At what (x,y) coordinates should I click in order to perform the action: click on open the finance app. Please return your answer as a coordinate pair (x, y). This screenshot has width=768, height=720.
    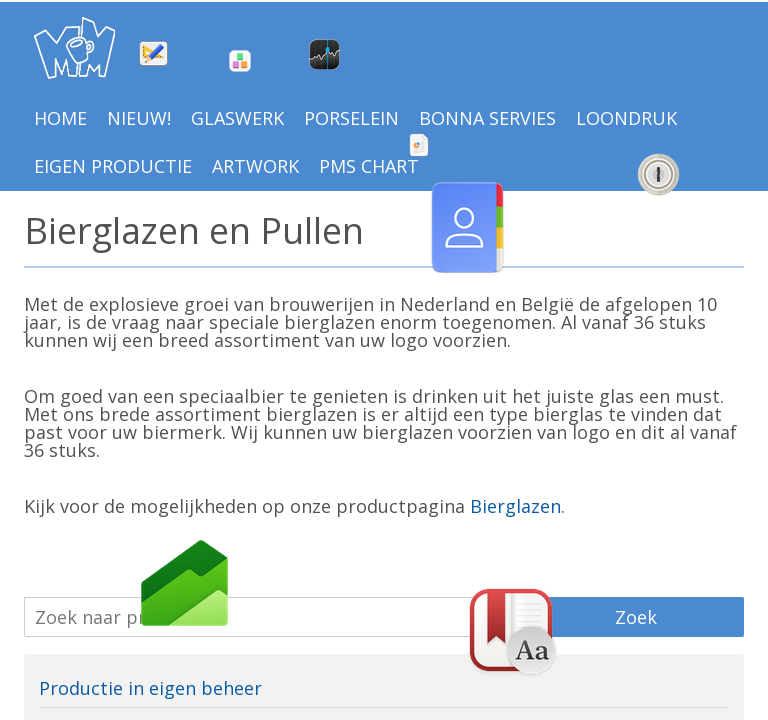
    Looking at the image, I should click on (184, 582).